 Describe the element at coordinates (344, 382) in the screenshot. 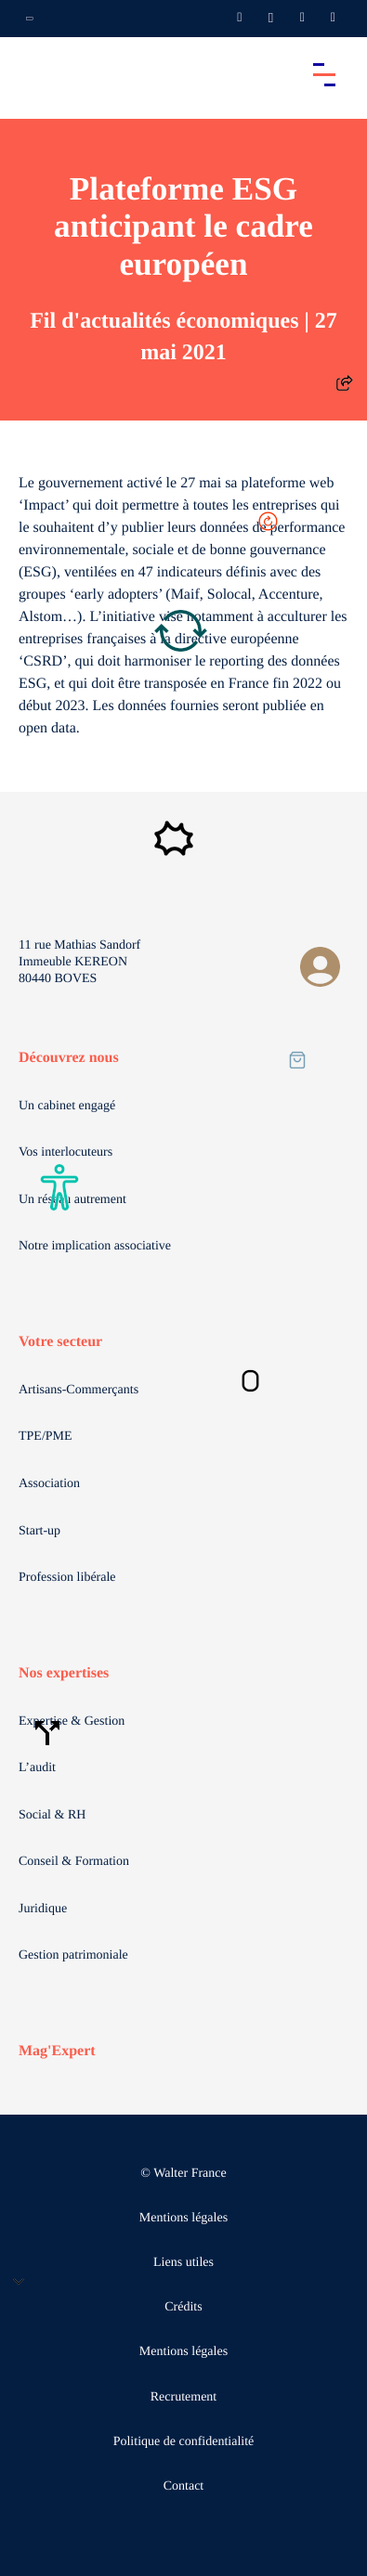

I see `share this content externally` at that location.